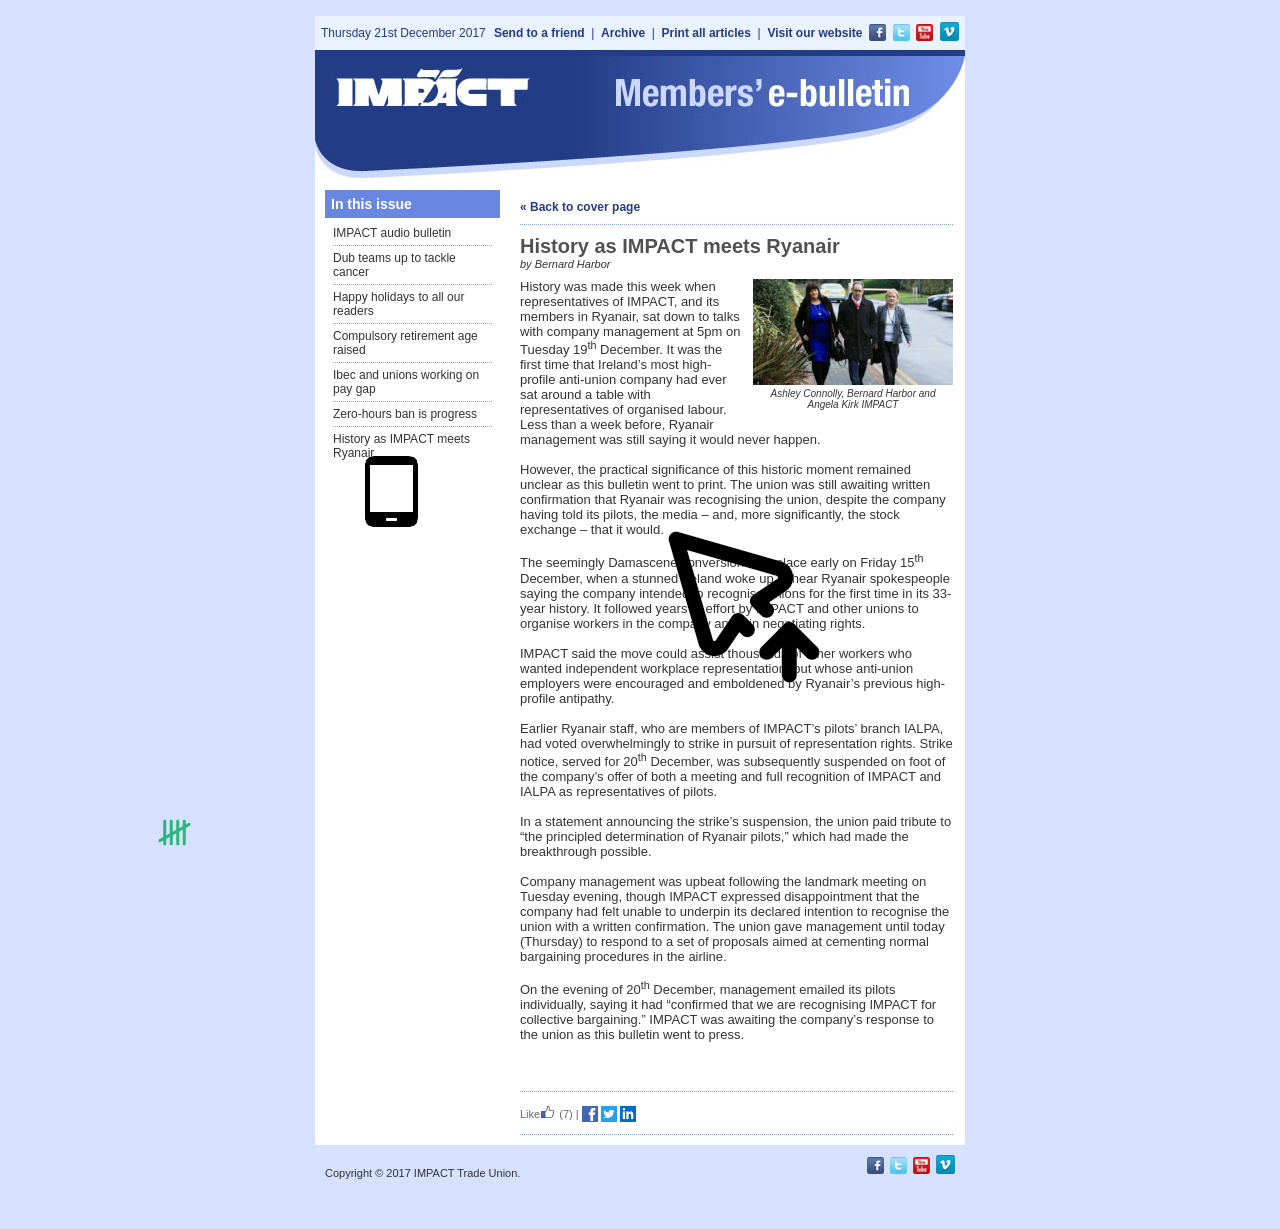  I want to click on track count or keep score, so click(174, 832).